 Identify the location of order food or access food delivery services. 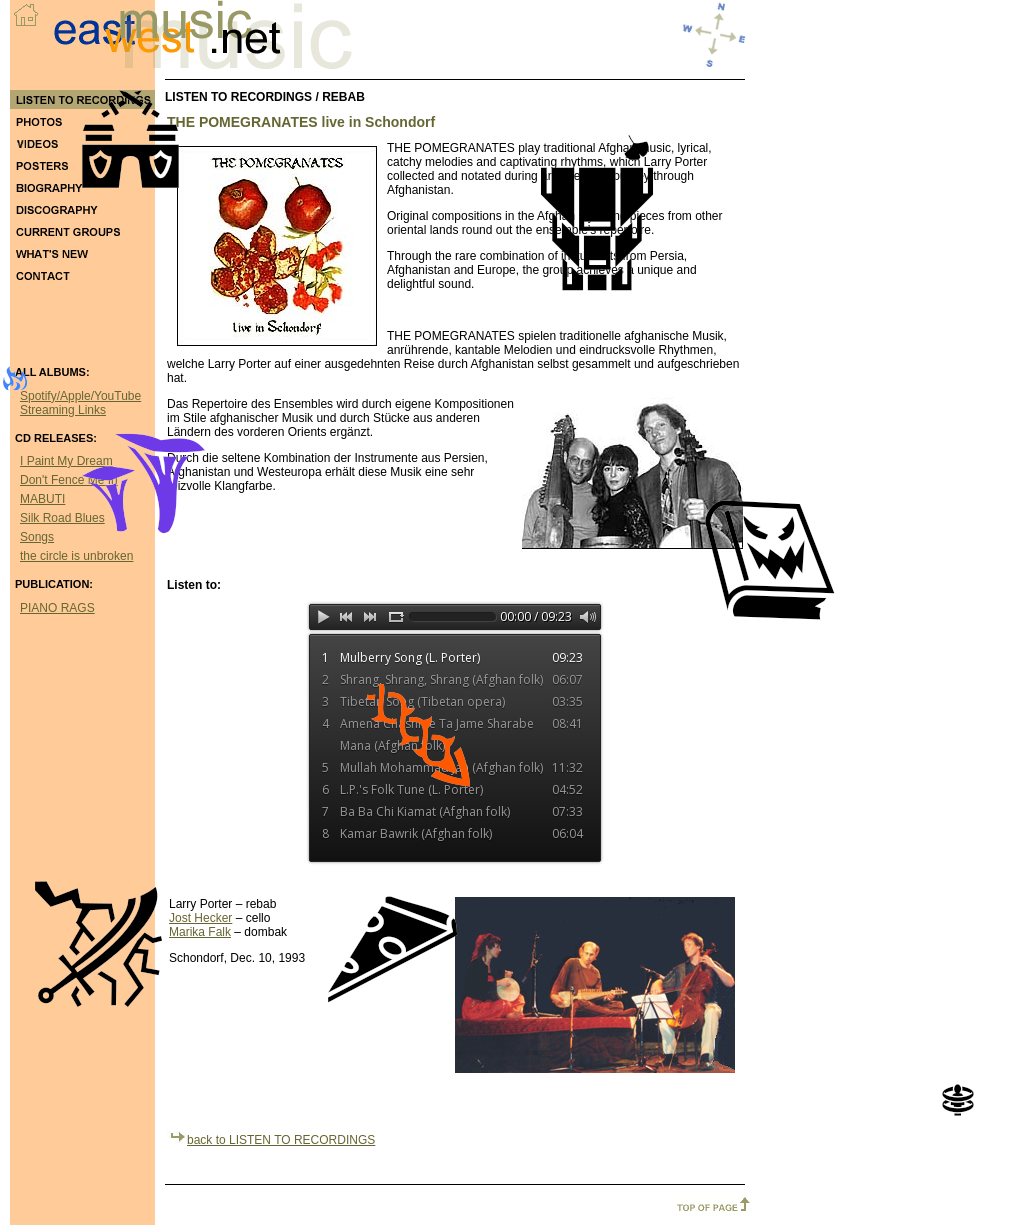
(390, 946).